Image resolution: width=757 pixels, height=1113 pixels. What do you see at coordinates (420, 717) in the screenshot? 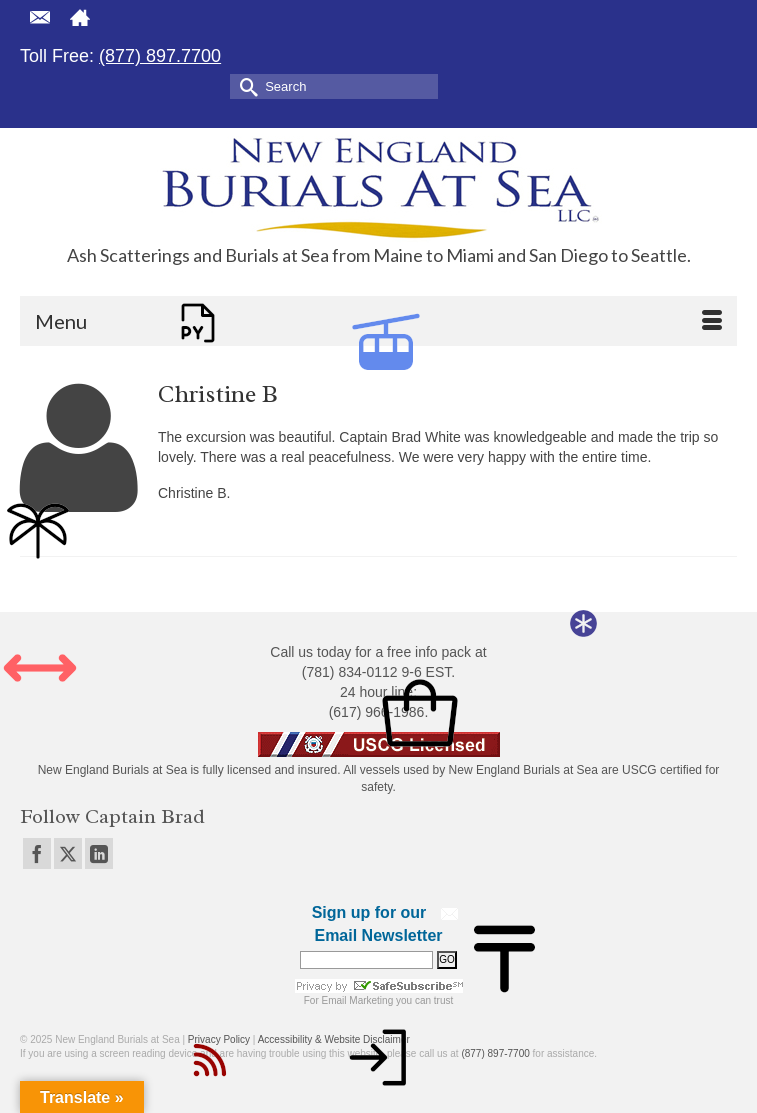
I see `view your shopping bag` at bounding box center [420, 717].